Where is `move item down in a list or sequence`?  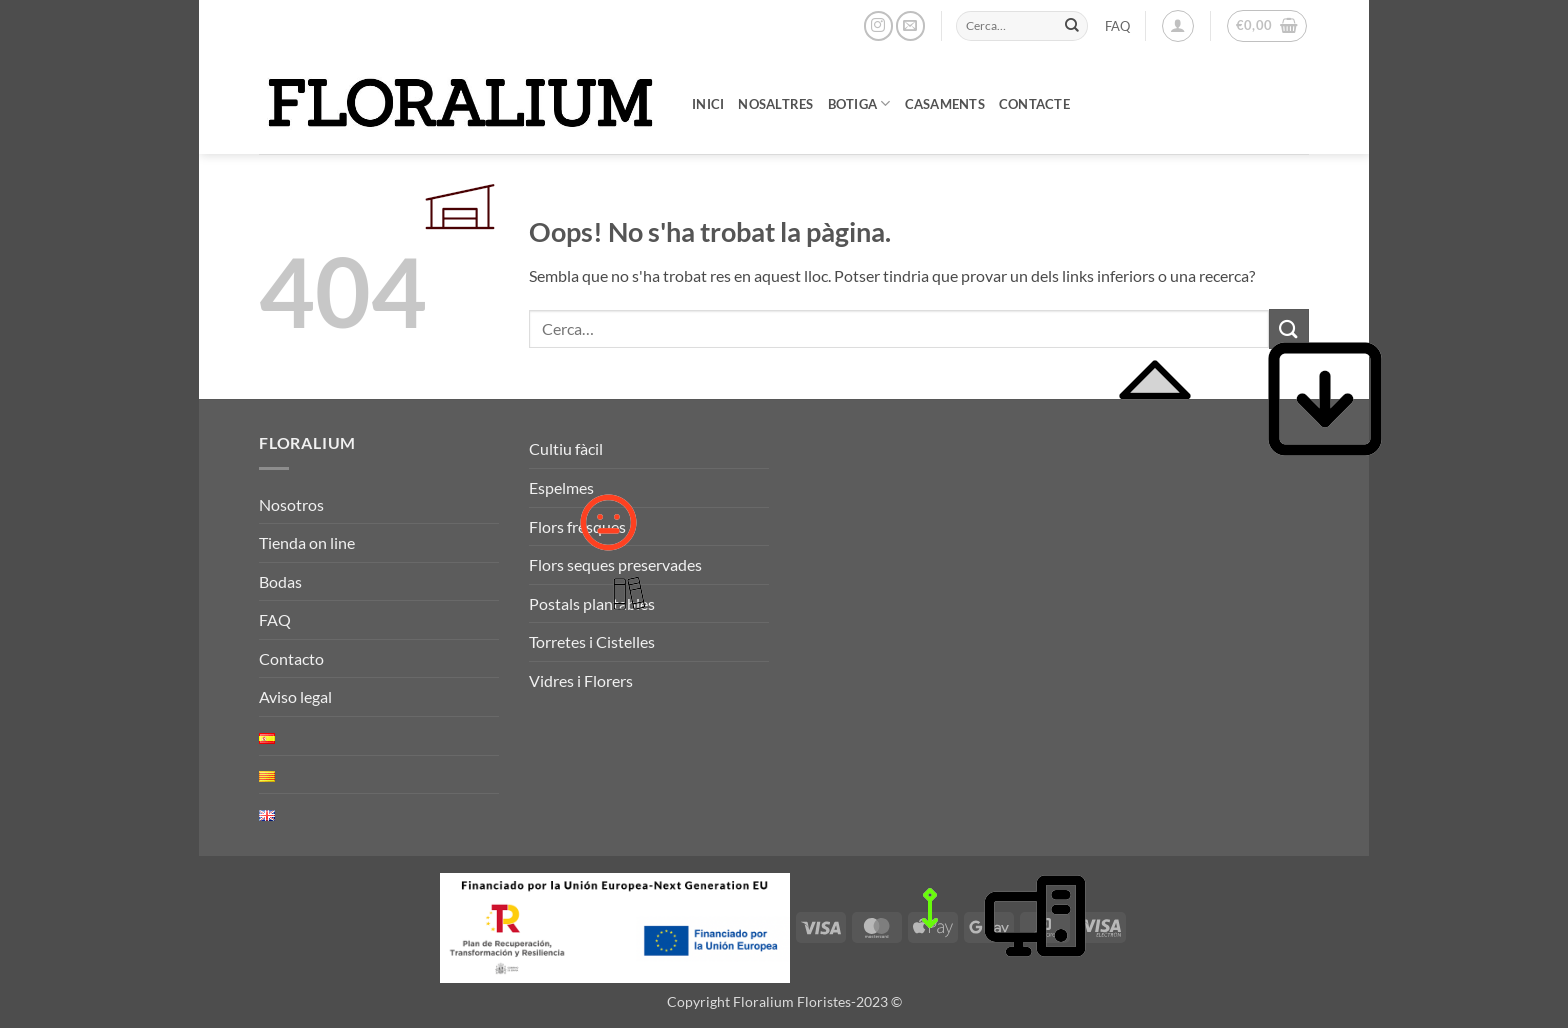
move item down in a list or sequence is located at coordinates (930, 908).